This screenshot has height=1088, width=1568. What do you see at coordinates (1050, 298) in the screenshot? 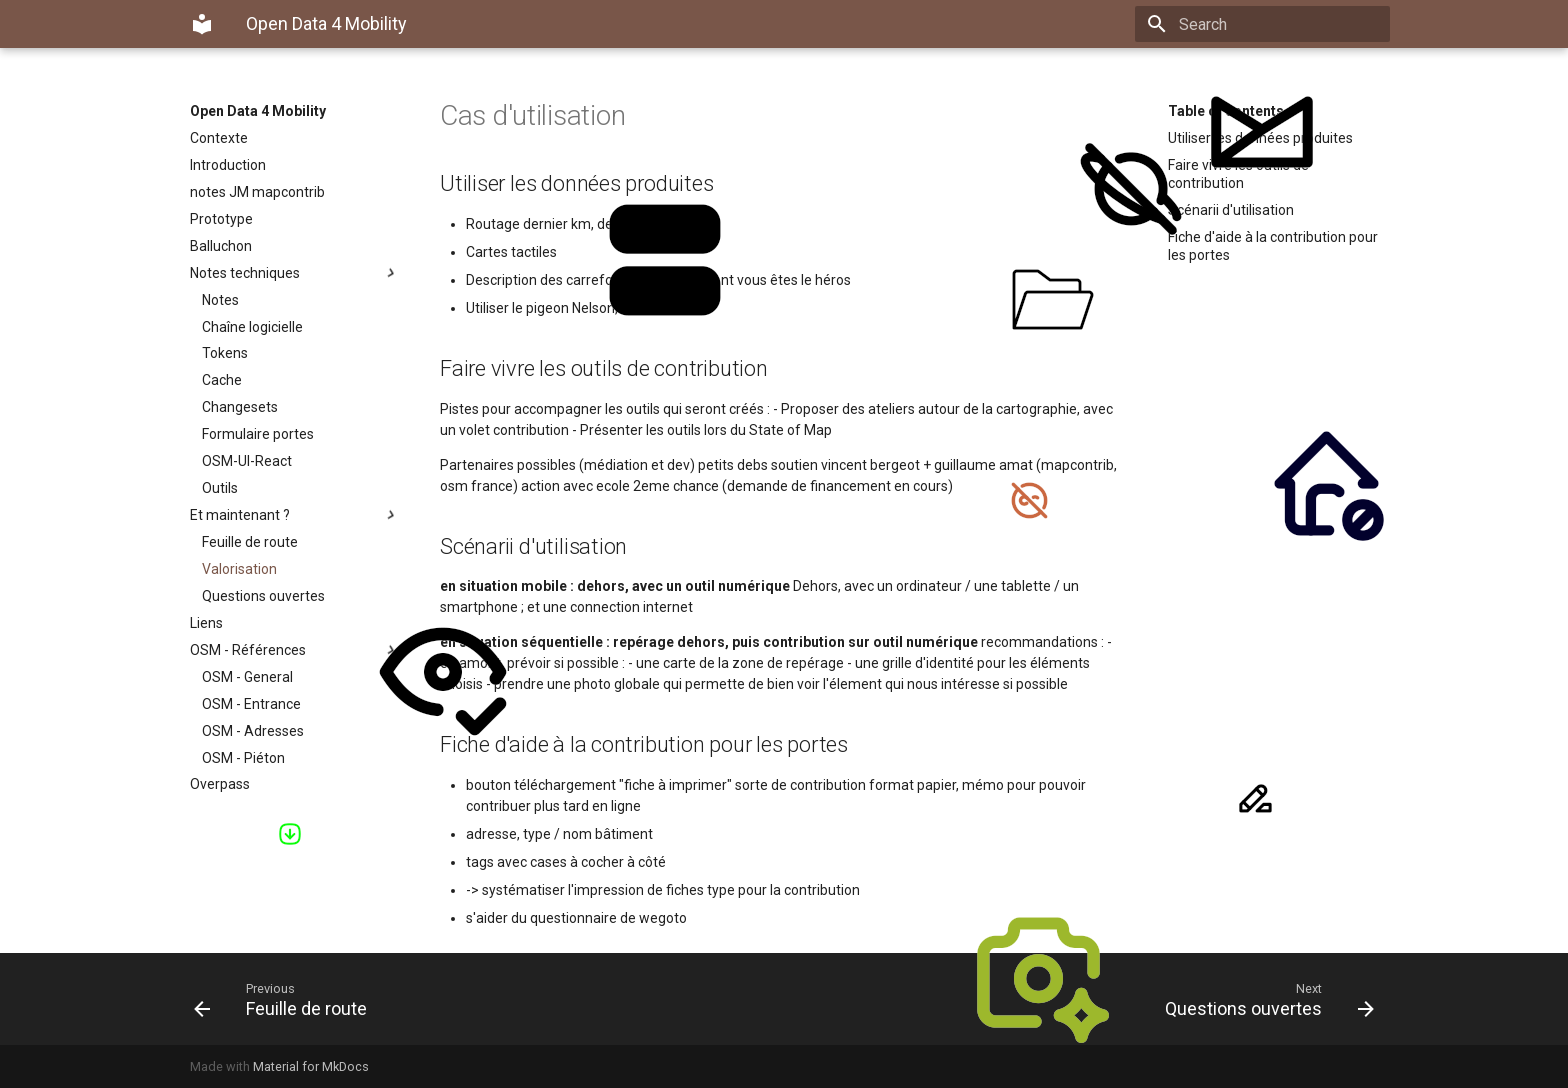
I see `open folder containing files` at bounding box center [1050, 298].